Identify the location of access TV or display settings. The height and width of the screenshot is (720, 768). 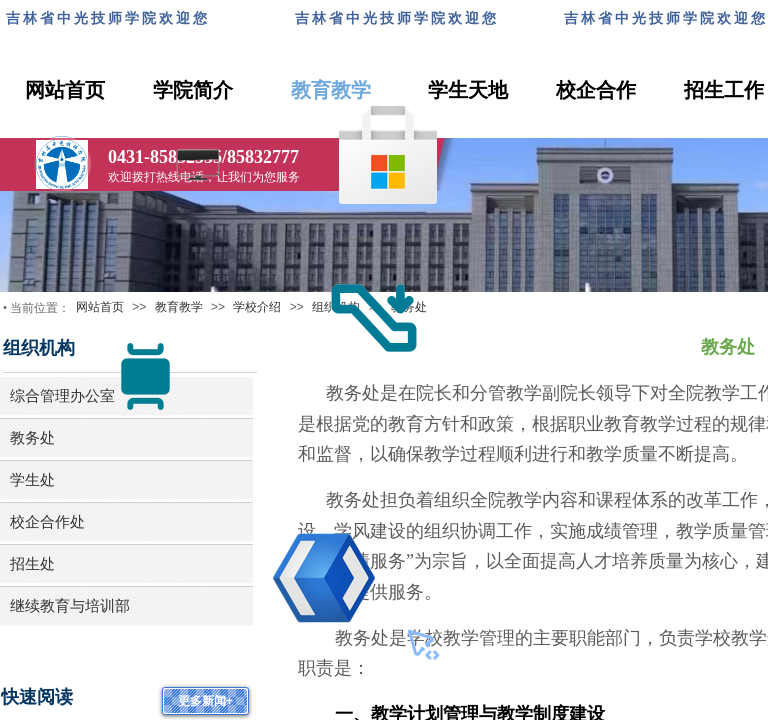
(198, 163).